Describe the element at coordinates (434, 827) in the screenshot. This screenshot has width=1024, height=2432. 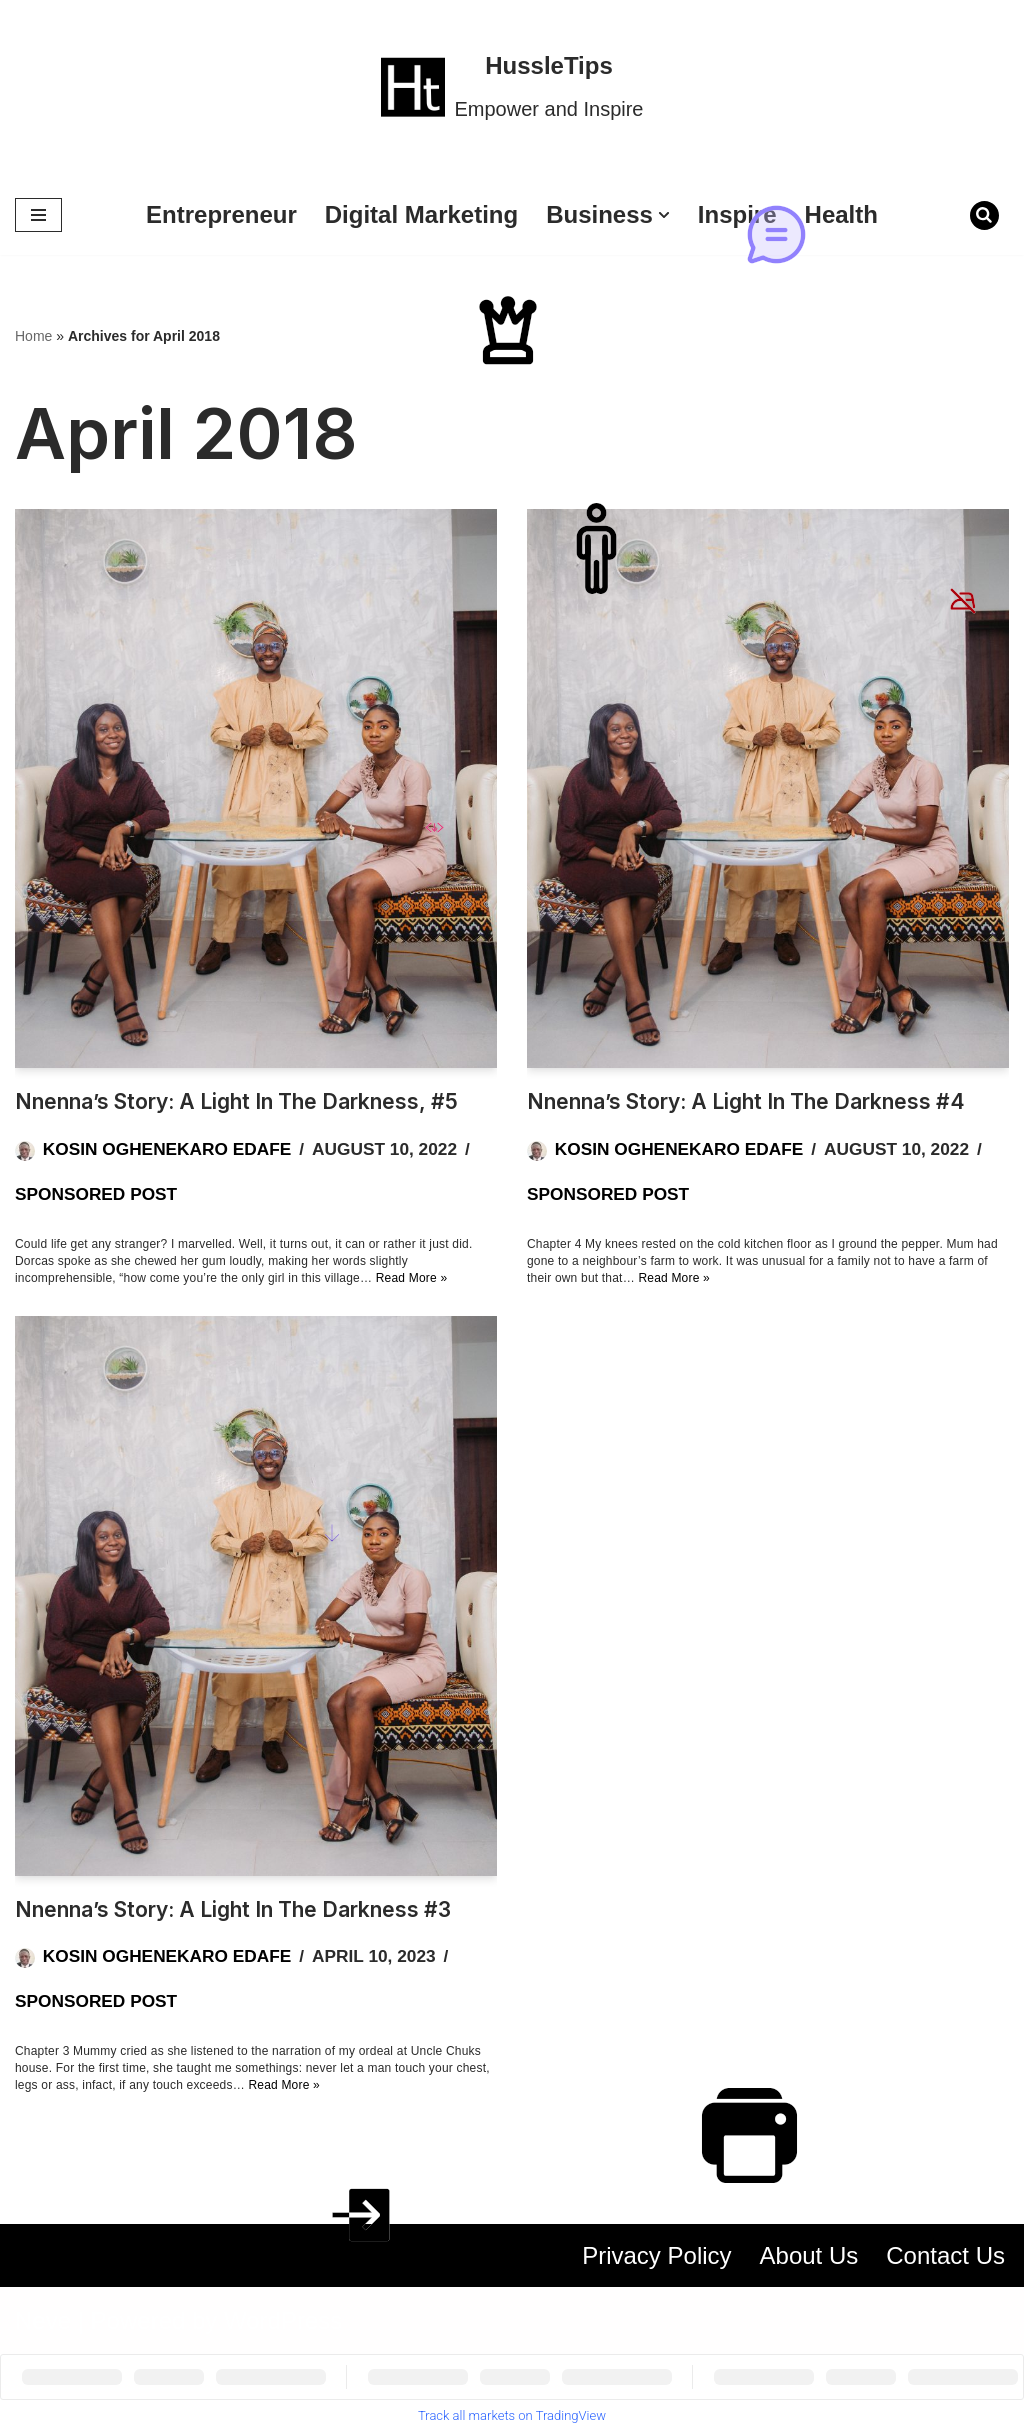
I see `download source code or script files` at that location.